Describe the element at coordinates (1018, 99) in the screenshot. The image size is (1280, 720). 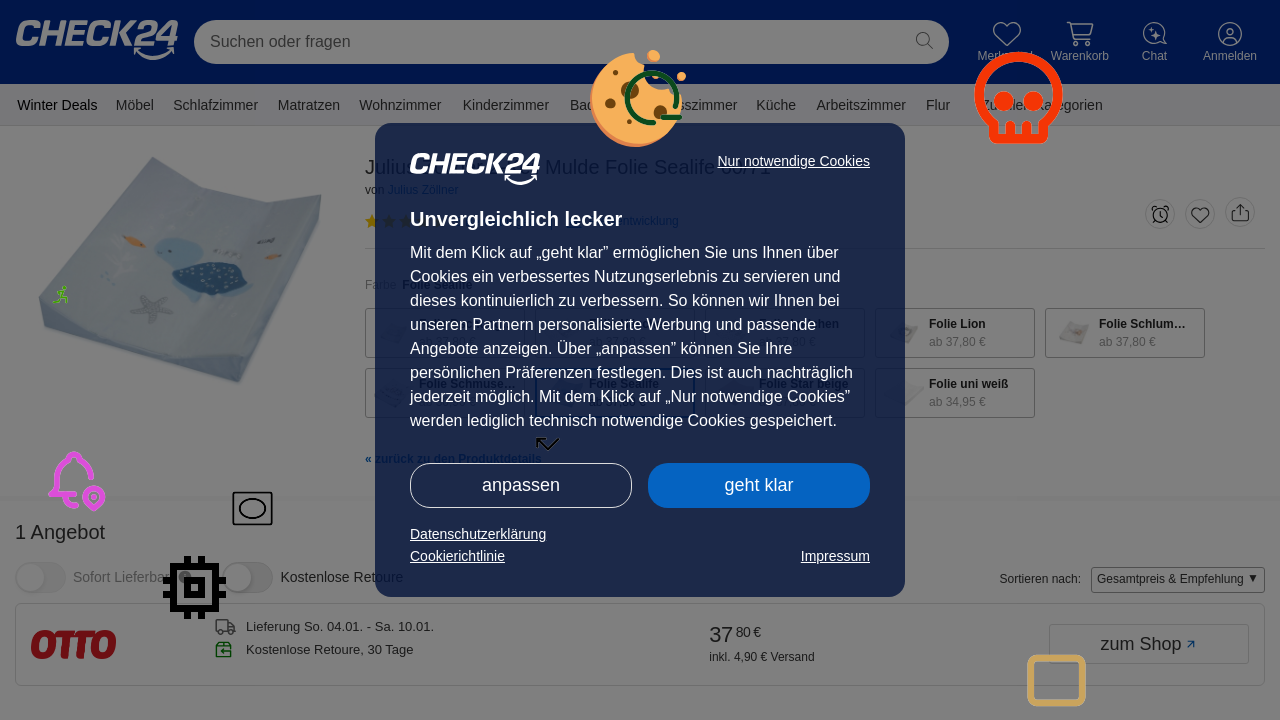
I see `indicates danger or hazardous content` at that location.